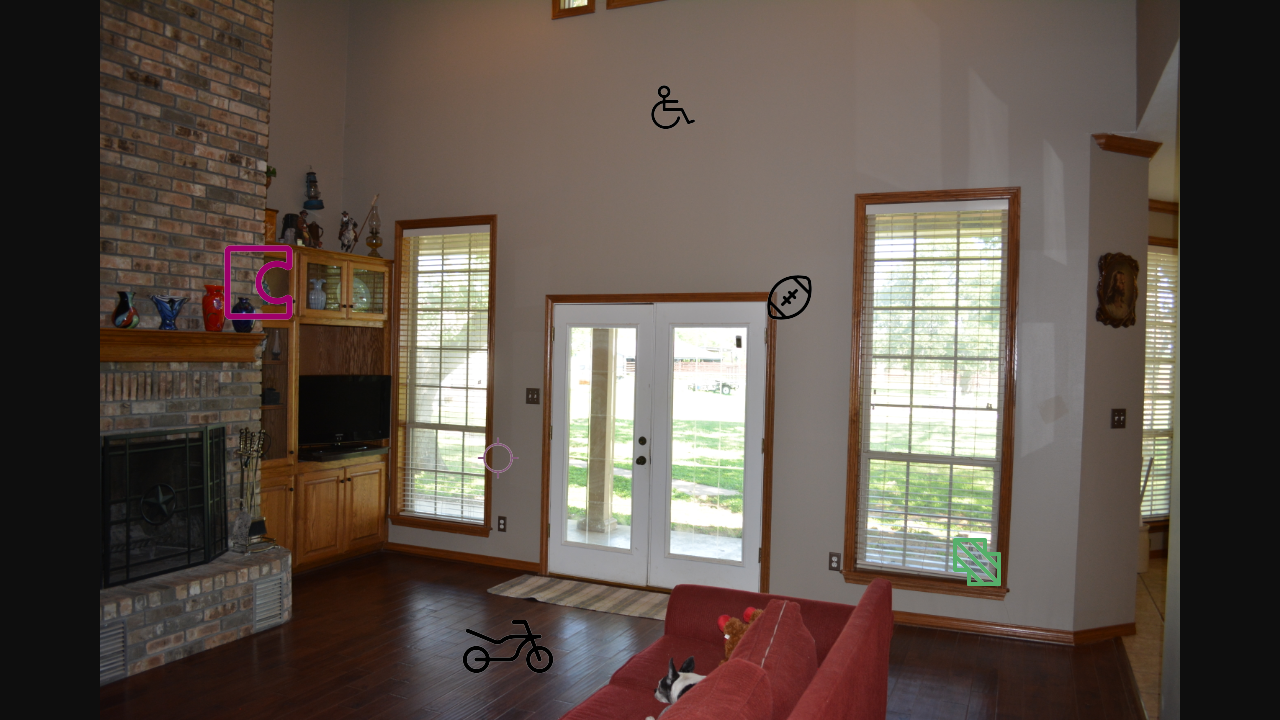 The height and width of the screenshot is (720, 1280). Describe the element at coordinates (508, 648) in the screenshot. I see `select motorcycle as vehicle type` at that location.